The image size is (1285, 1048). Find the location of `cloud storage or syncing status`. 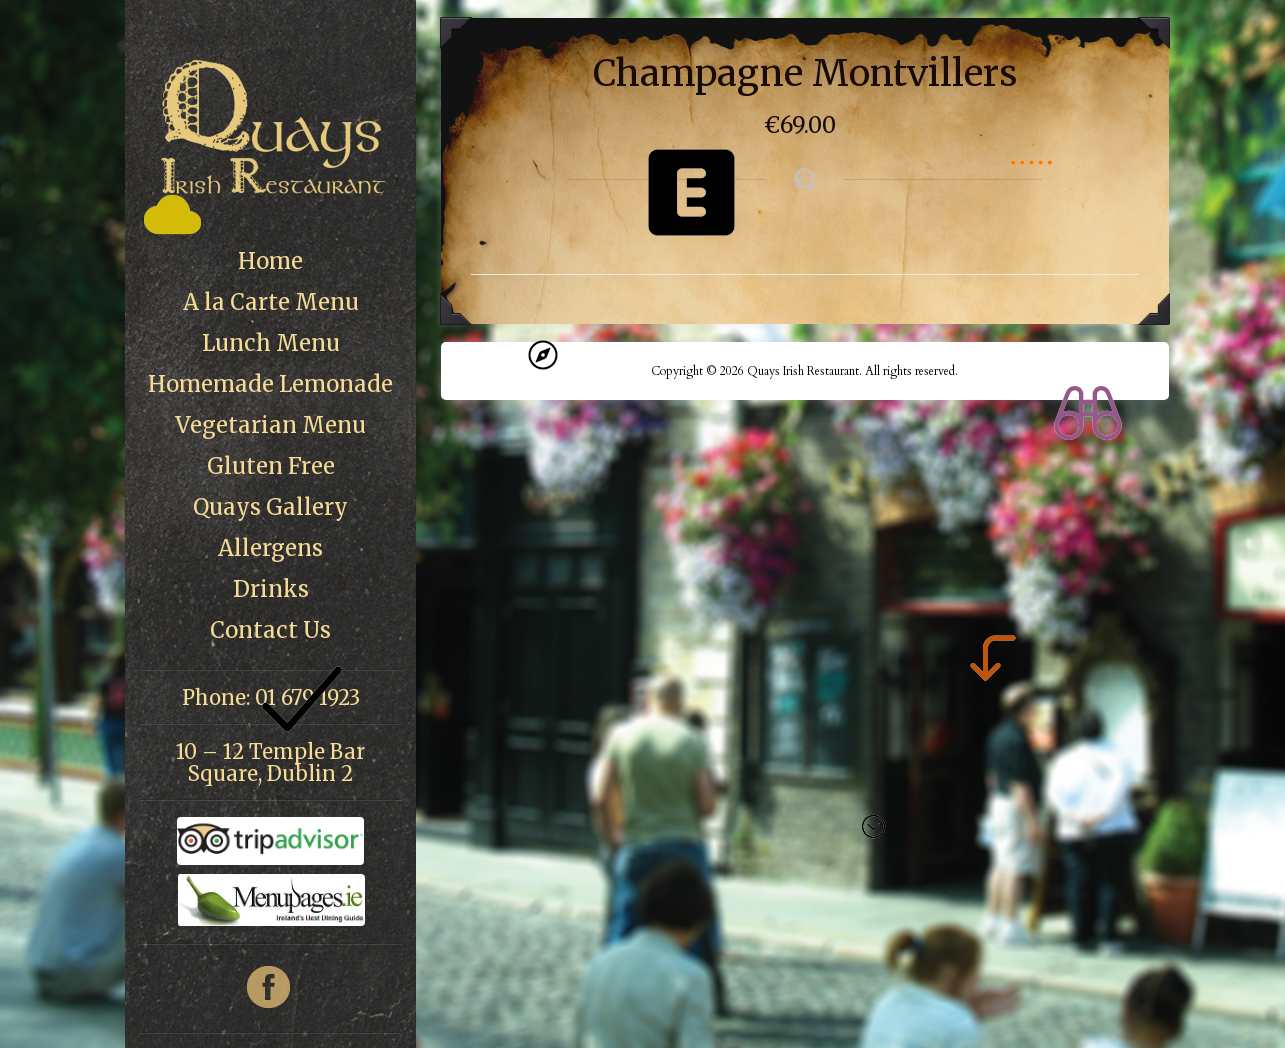

cloud storage or syncing status is located at coordinates (172, 214).